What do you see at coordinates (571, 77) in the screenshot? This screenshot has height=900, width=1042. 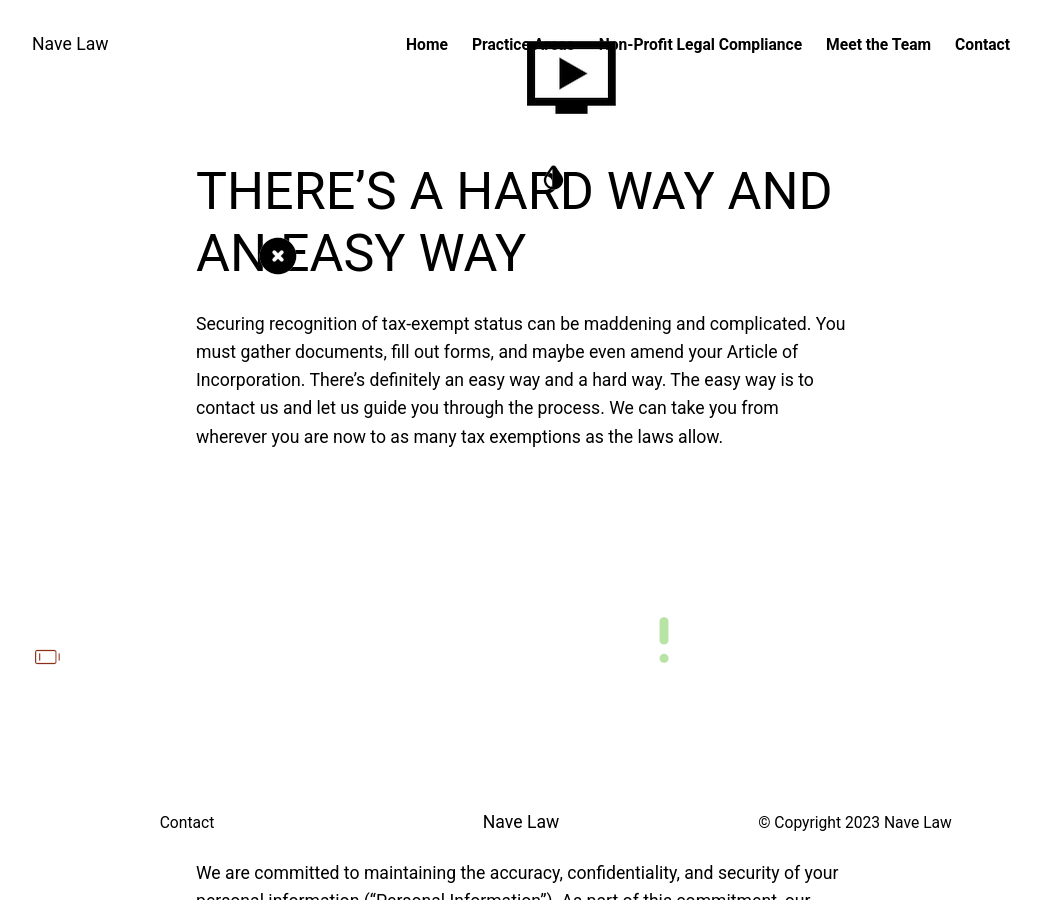 I see `play on-demand video content` at bounding box center [571, 77].